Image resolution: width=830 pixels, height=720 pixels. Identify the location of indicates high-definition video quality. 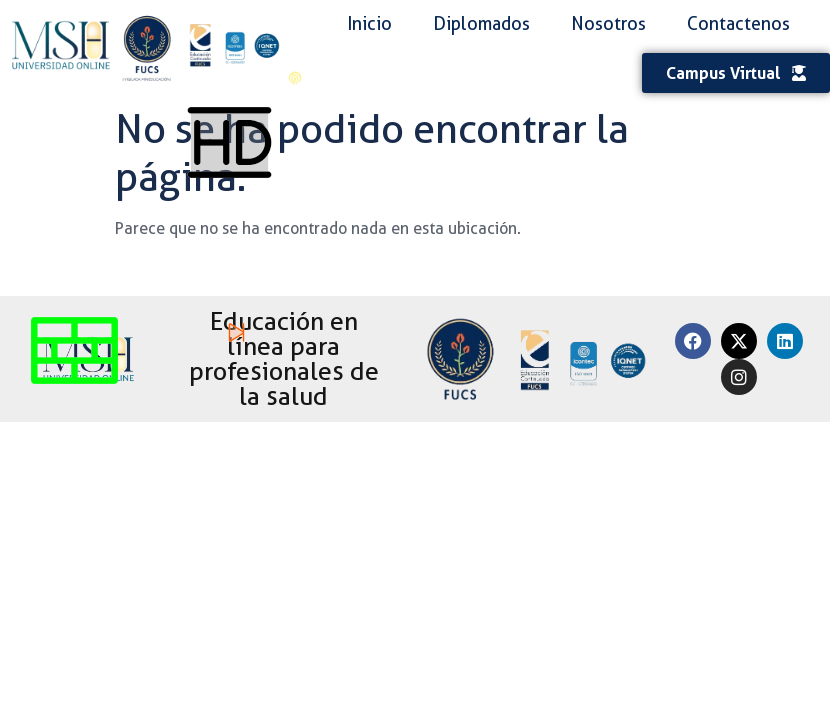
(229, 142).